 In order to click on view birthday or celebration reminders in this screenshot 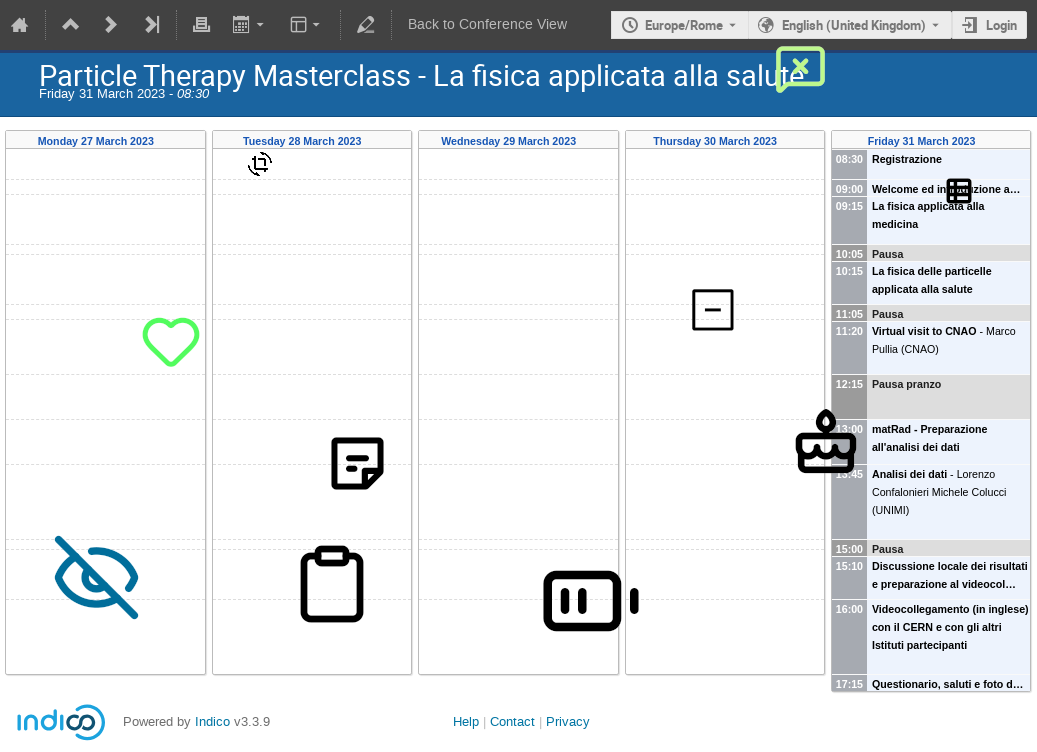, I will do `click(826, 445)`.